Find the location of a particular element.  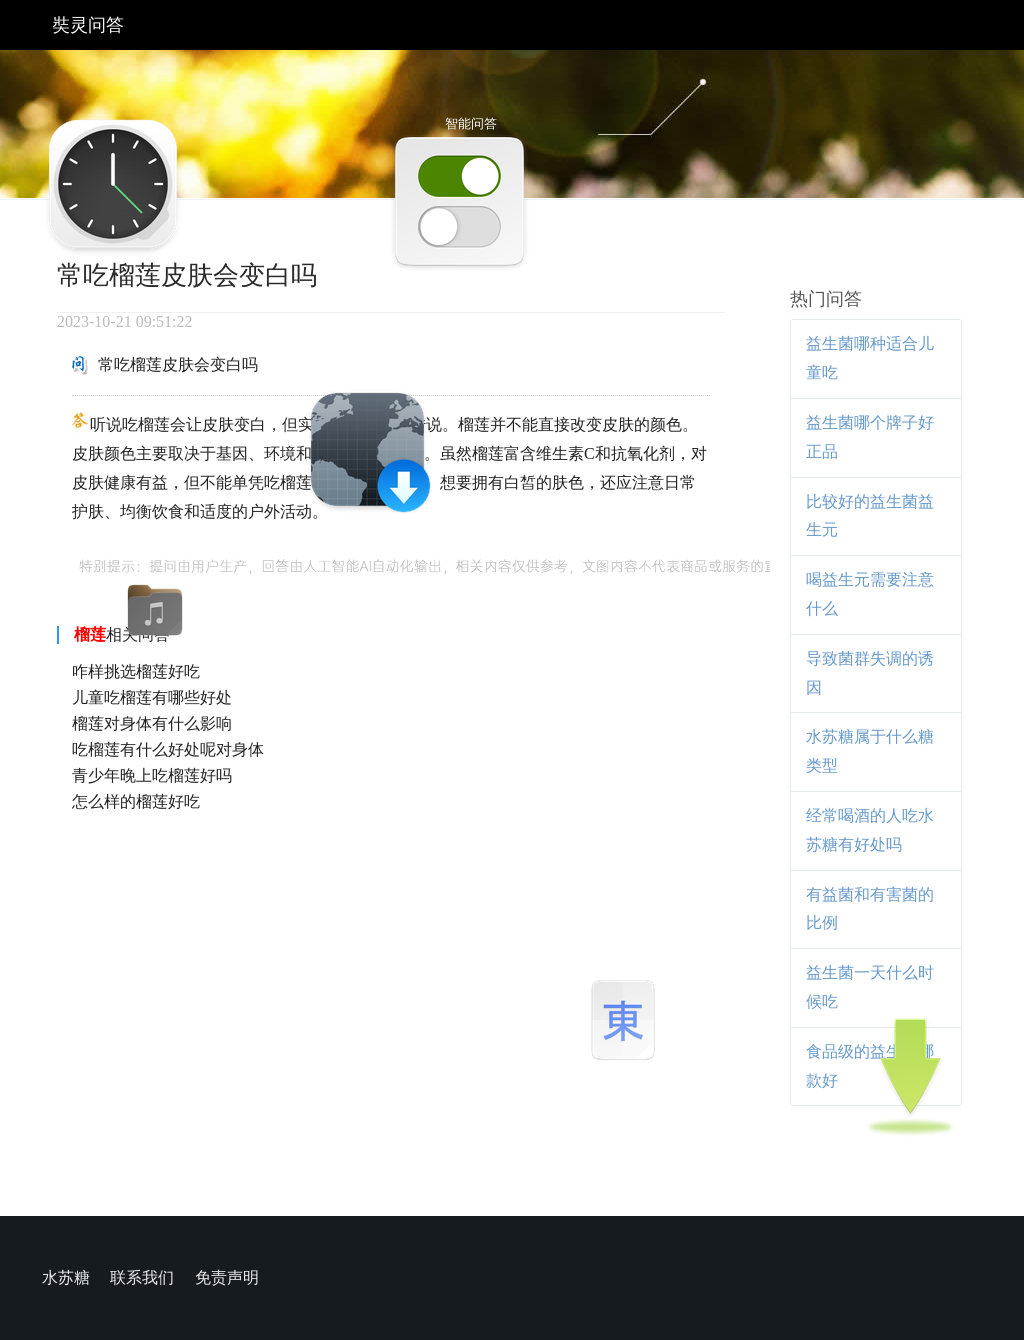

open go for it productivity app is located at coordinates (113, 184).